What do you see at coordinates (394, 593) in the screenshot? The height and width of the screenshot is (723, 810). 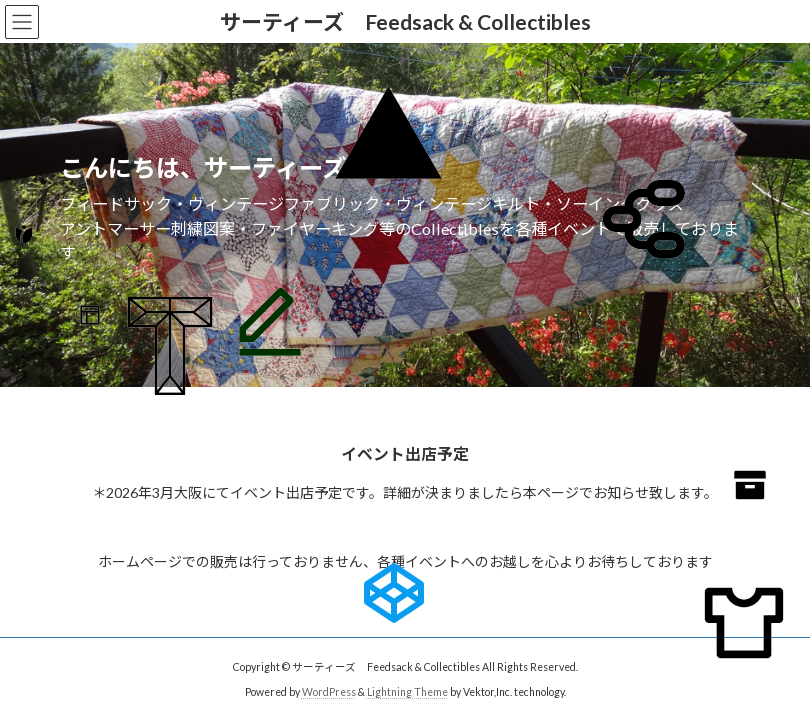 I see `open CodePen website or app` at bounding box center [394, 593].